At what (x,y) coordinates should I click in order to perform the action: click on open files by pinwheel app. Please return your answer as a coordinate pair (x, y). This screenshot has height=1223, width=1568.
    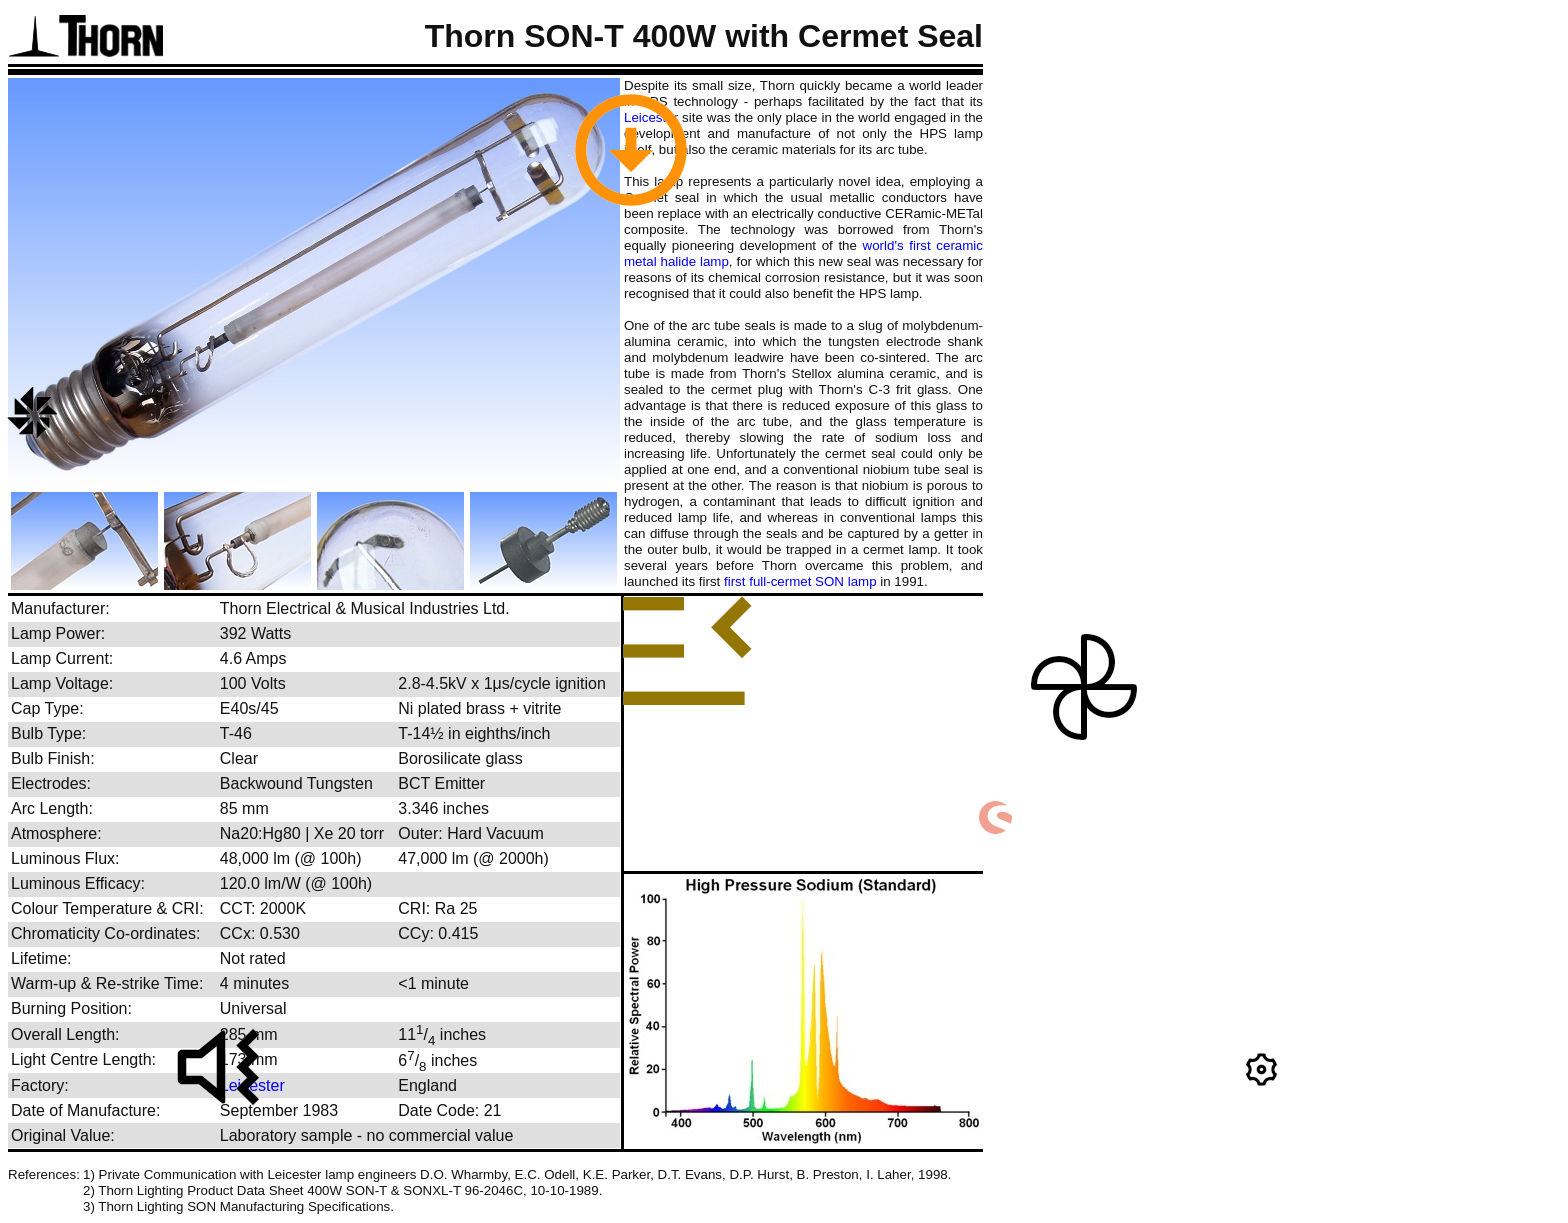
    Looking at the image, I should click on (32, 412).